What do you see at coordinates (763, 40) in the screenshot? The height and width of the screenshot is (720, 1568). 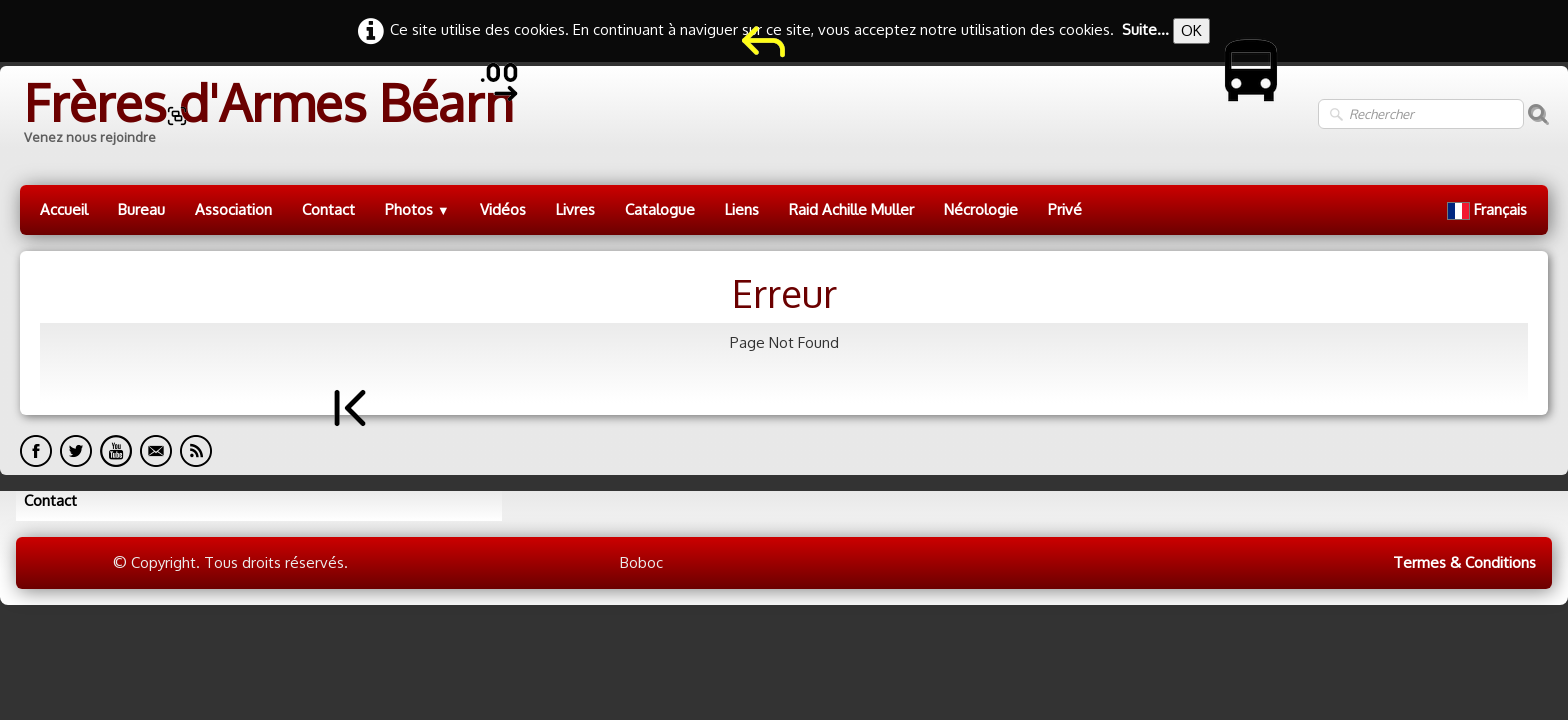 I see `reply to a message or email` at bounding box center [763, 40].